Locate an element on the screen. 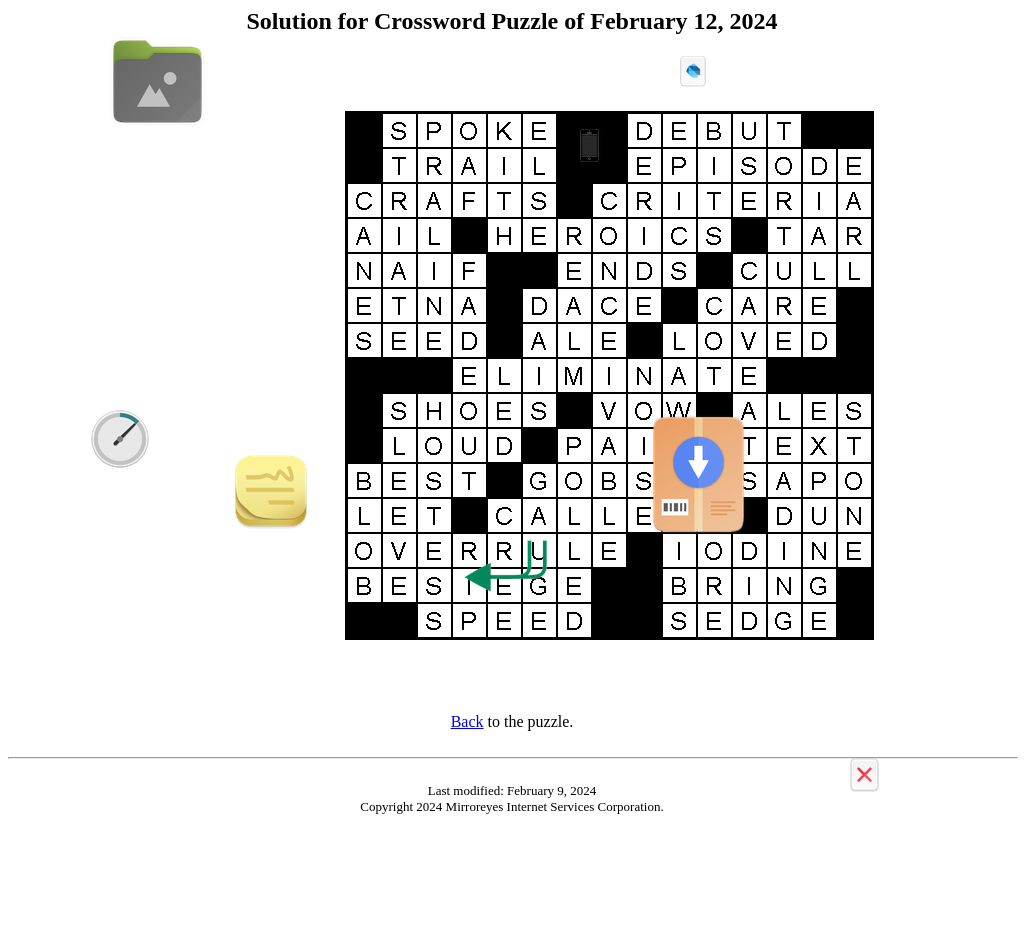 This screenshot has width=1024, height=950. iPhone device in sidebar navigation is located at coordinates (589, 145).